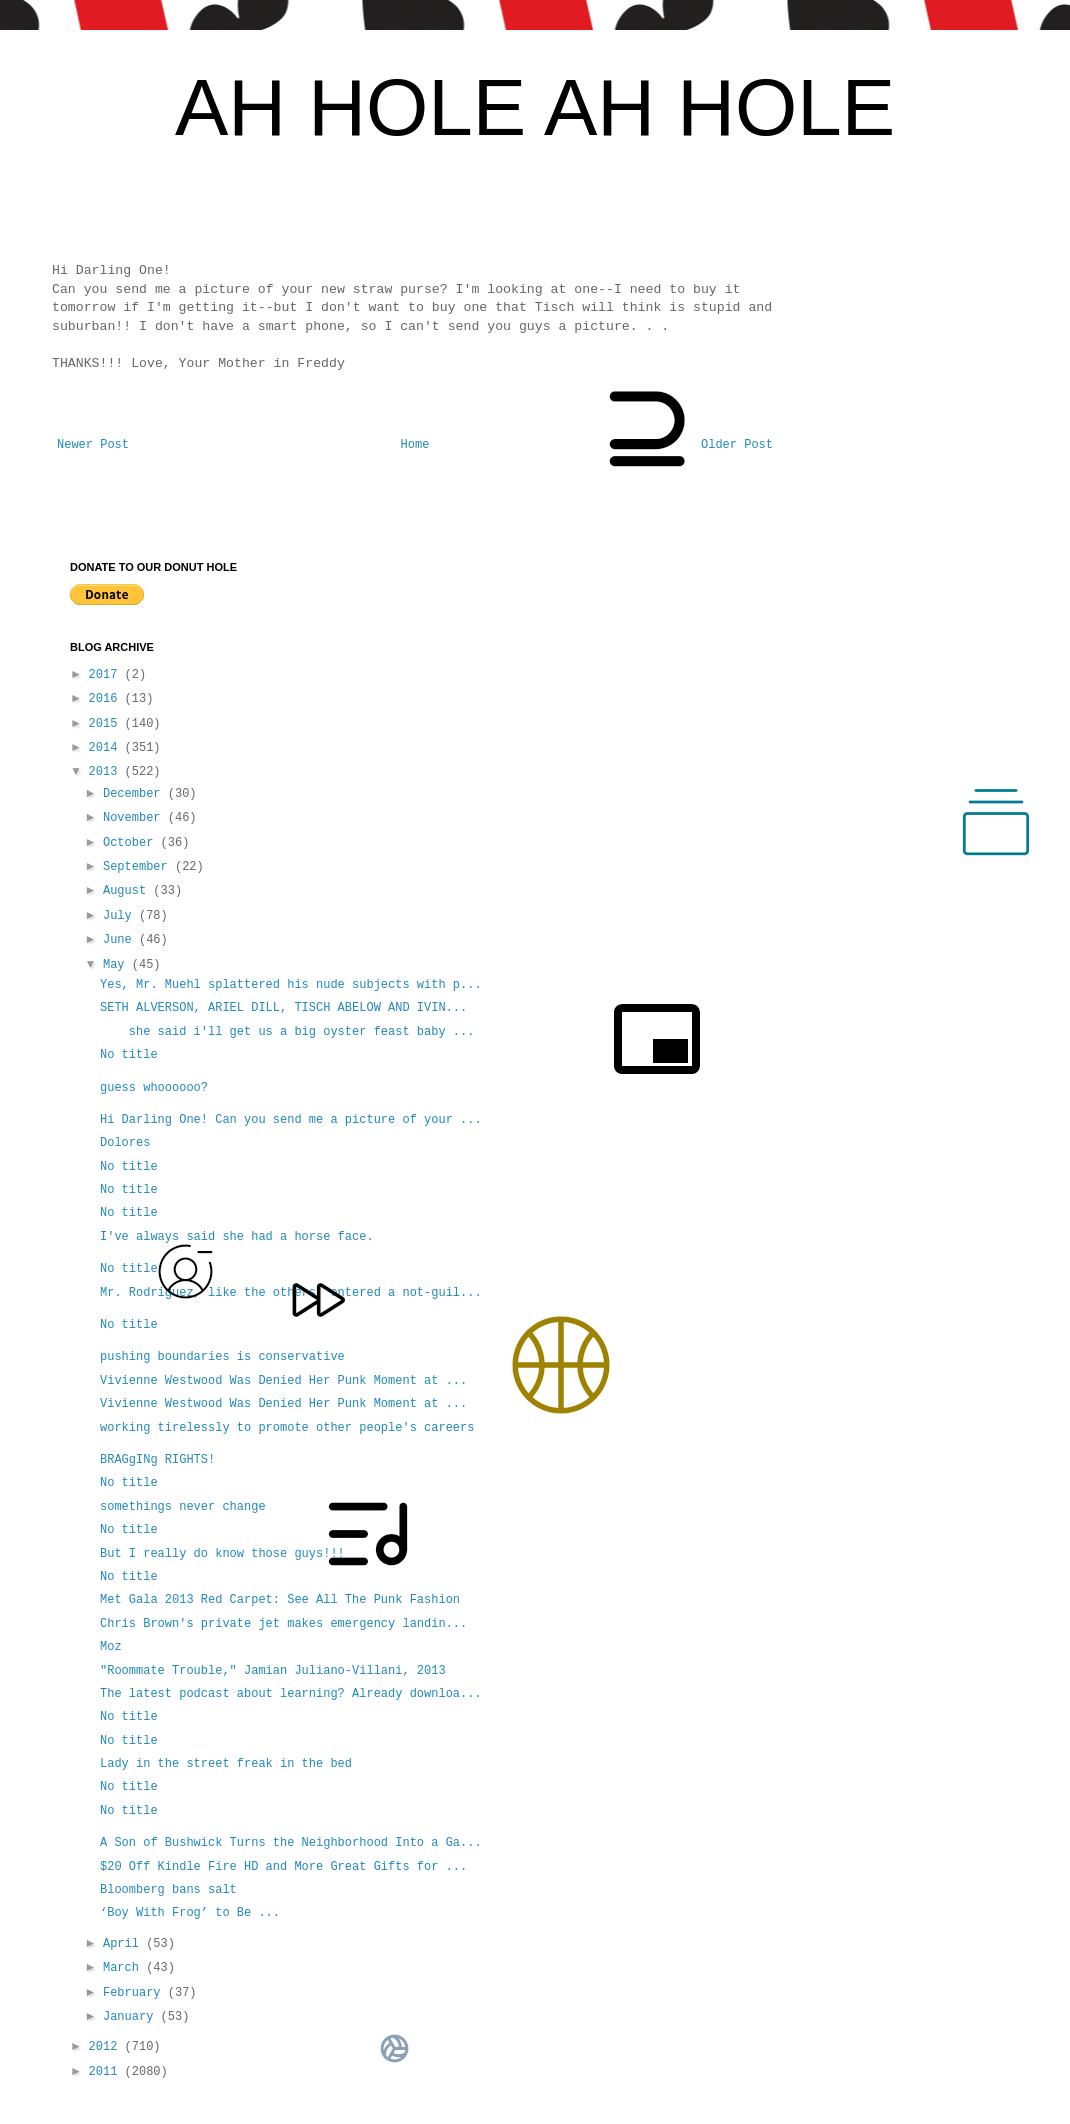 Image resolution: width=1070 pixels, height=2124 pixels. Describe the element at coordinates (561, 1365) in the screenshot. I see `access sports or basketball-related content` at that location.